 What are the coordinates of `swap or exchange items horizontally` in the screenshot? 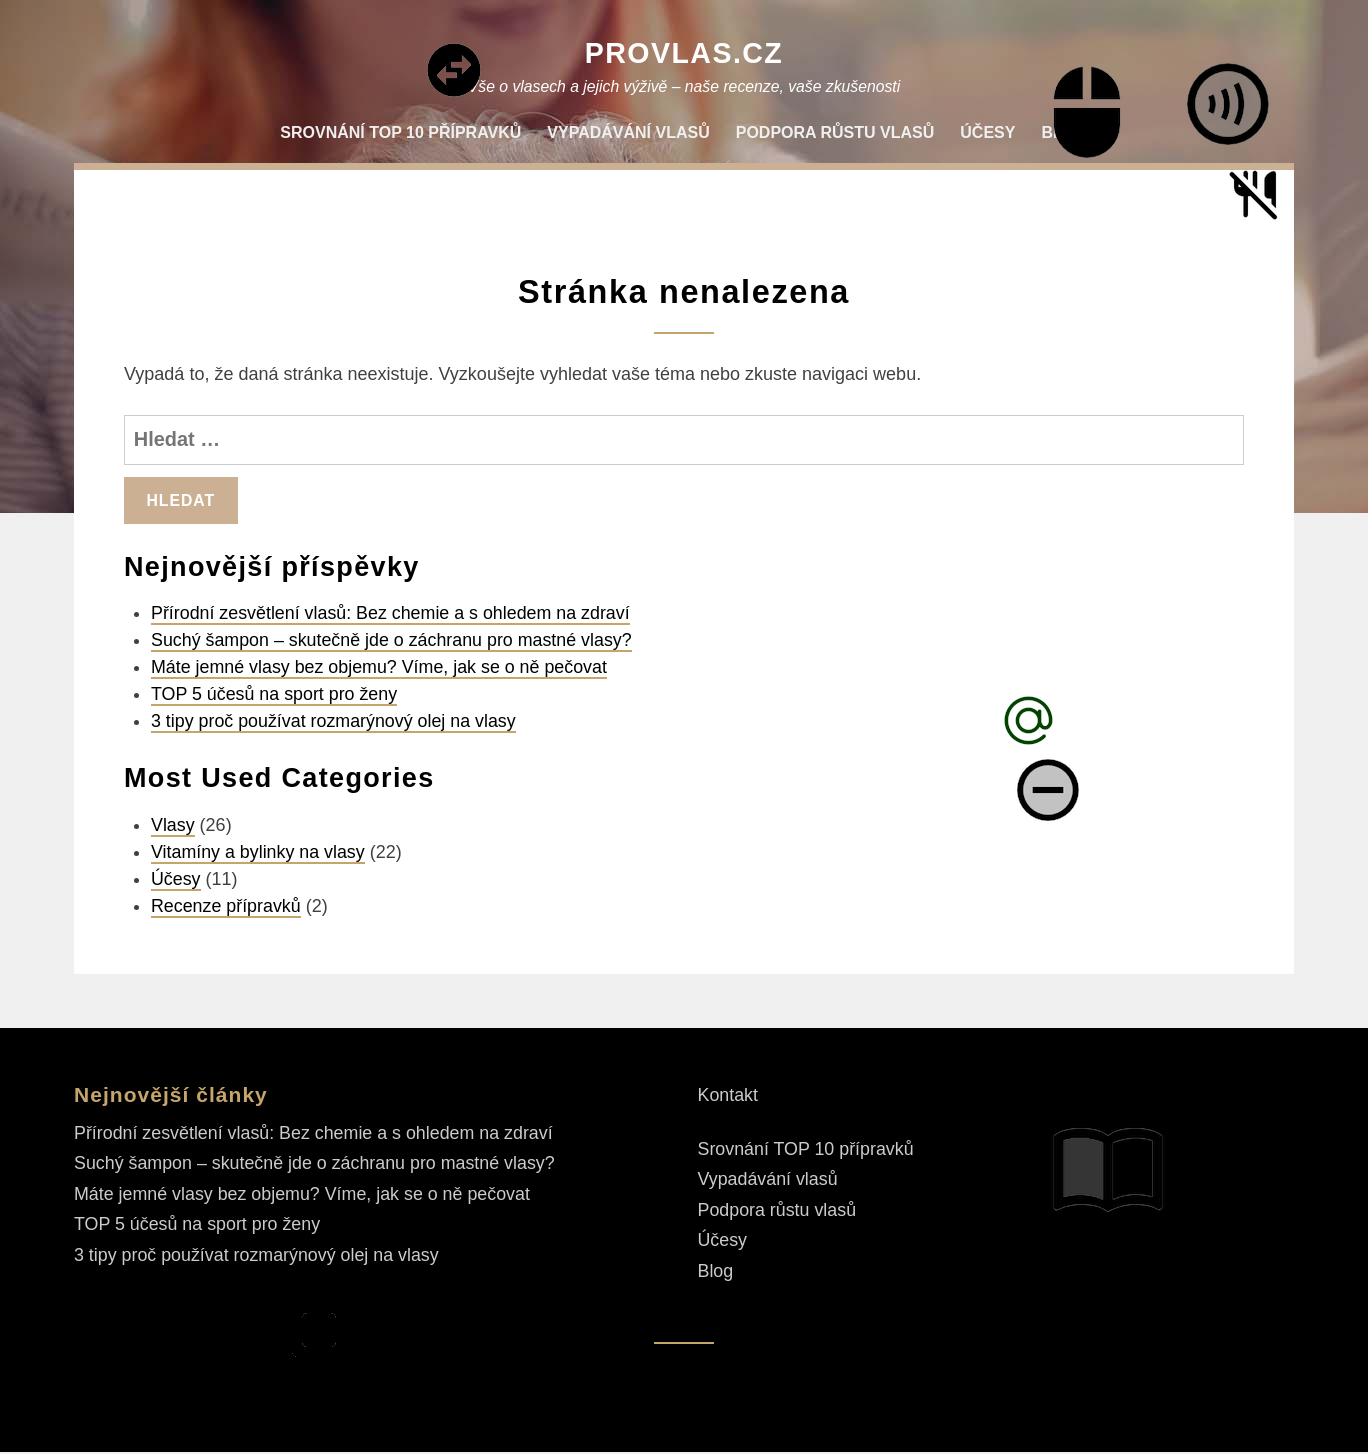 It's located at (454, 70).